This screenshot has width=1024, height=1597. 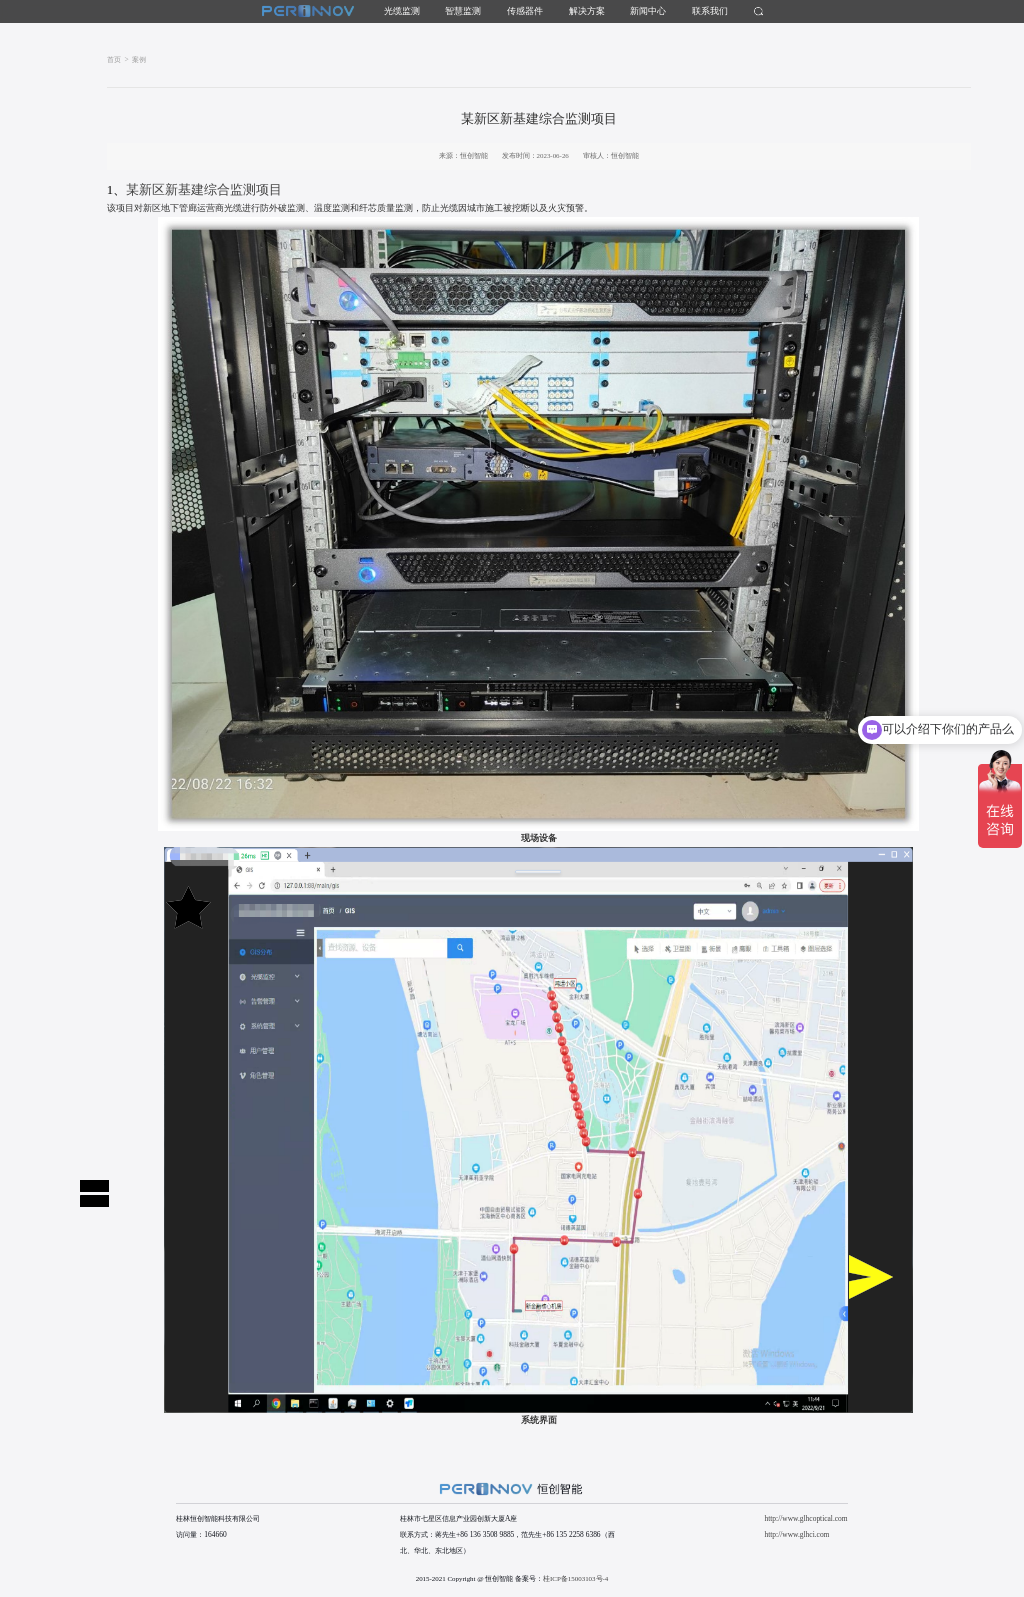 I want to click on view agenda or list layout, so click(x=95, y=1193).